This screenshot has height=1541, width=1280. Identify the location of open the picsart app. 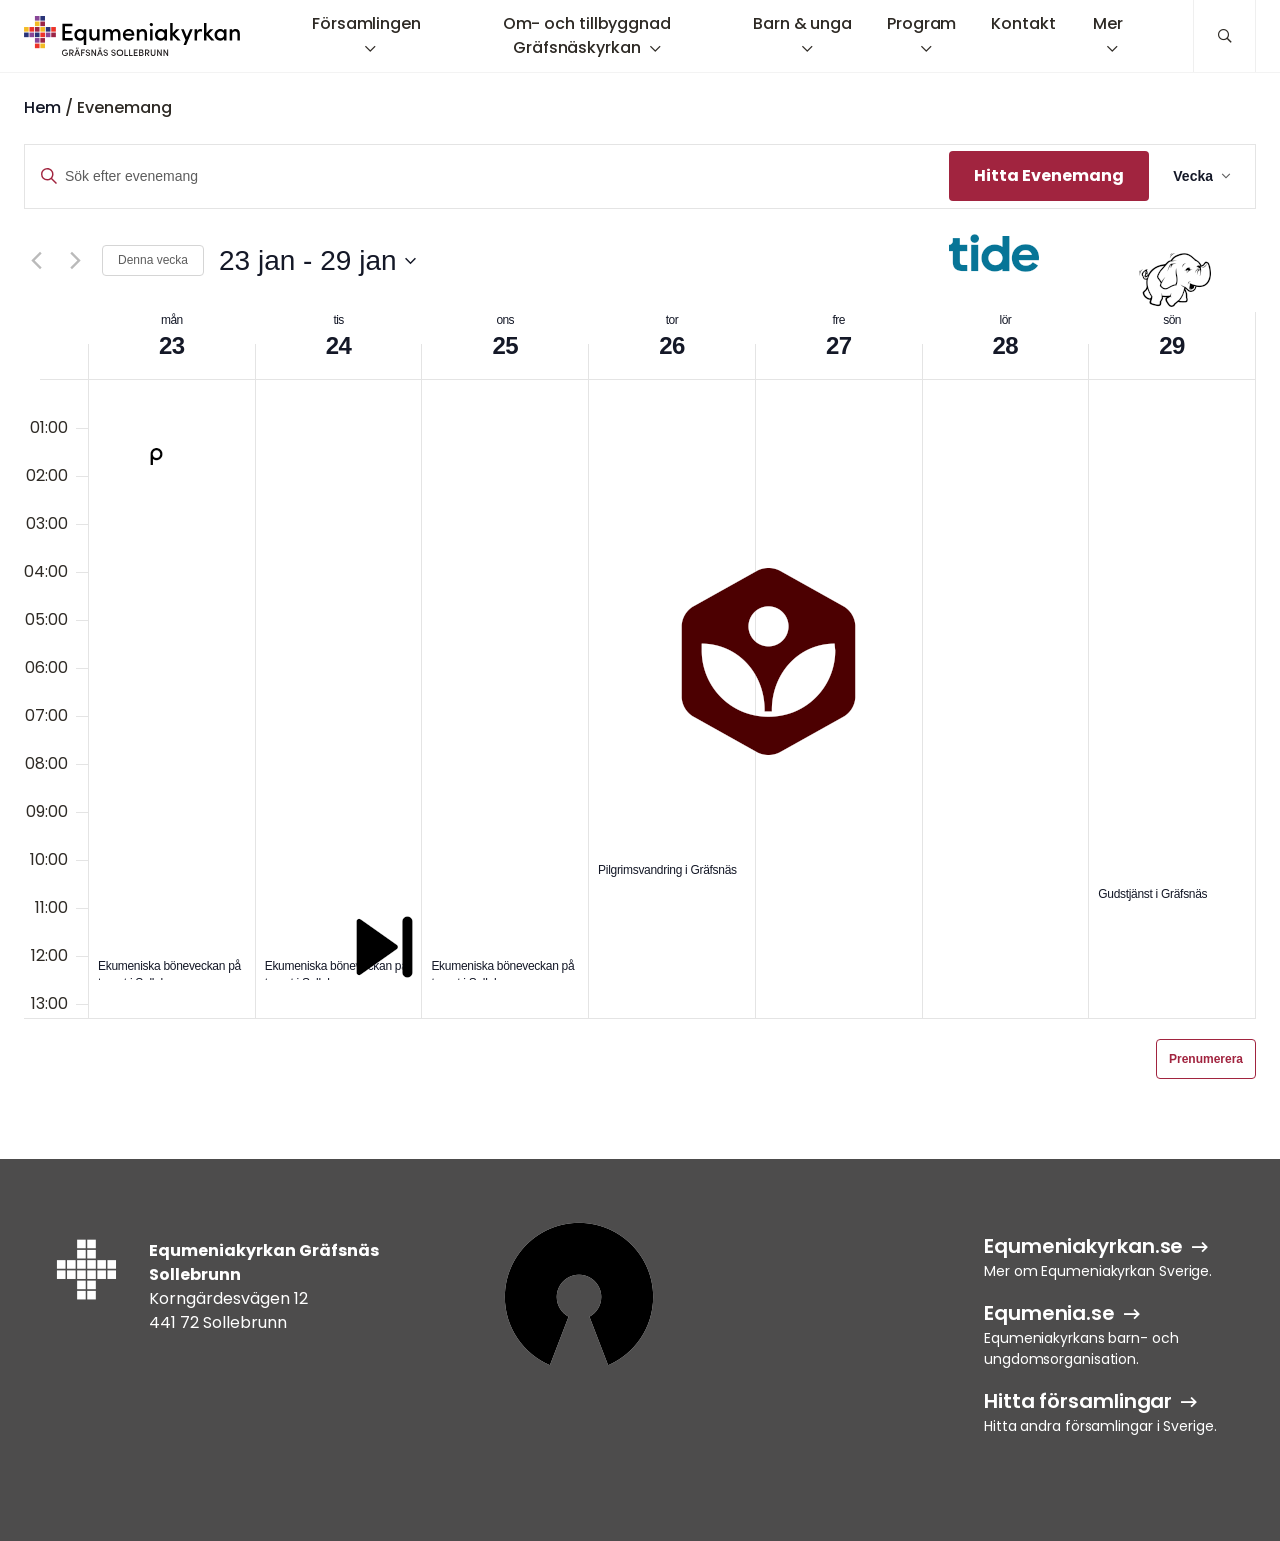
(156, 456).